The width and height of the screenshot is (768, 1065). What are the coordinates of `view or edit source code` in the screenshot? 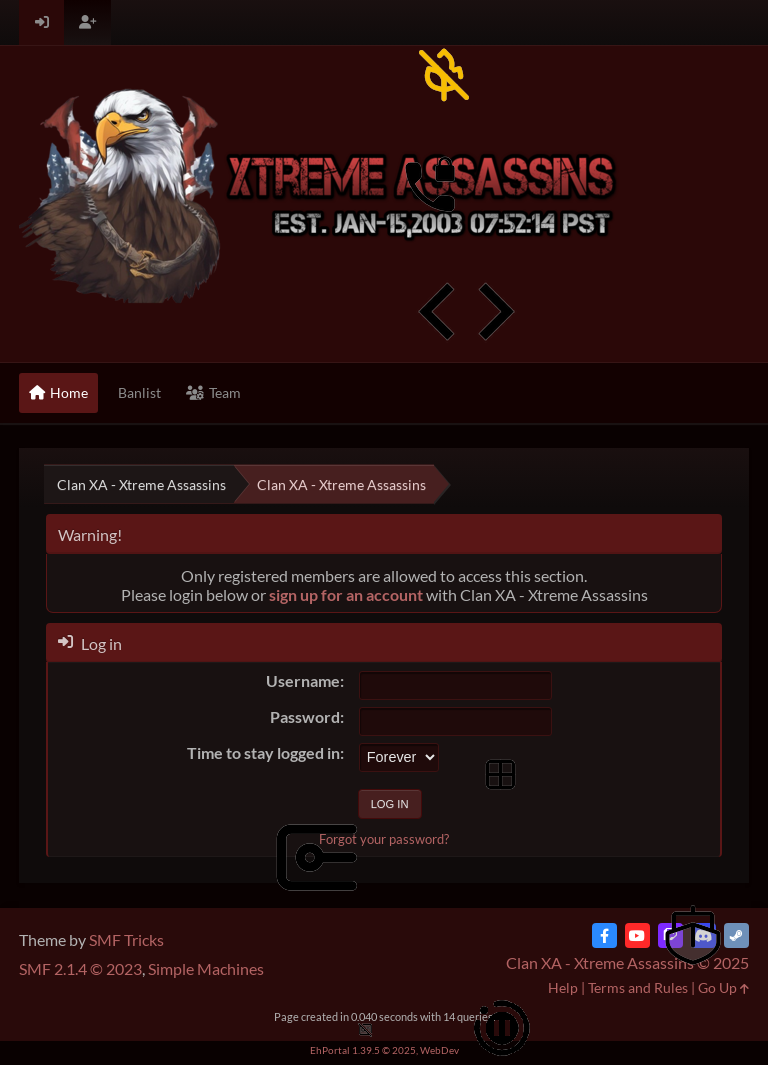 It's located at (466, 311).